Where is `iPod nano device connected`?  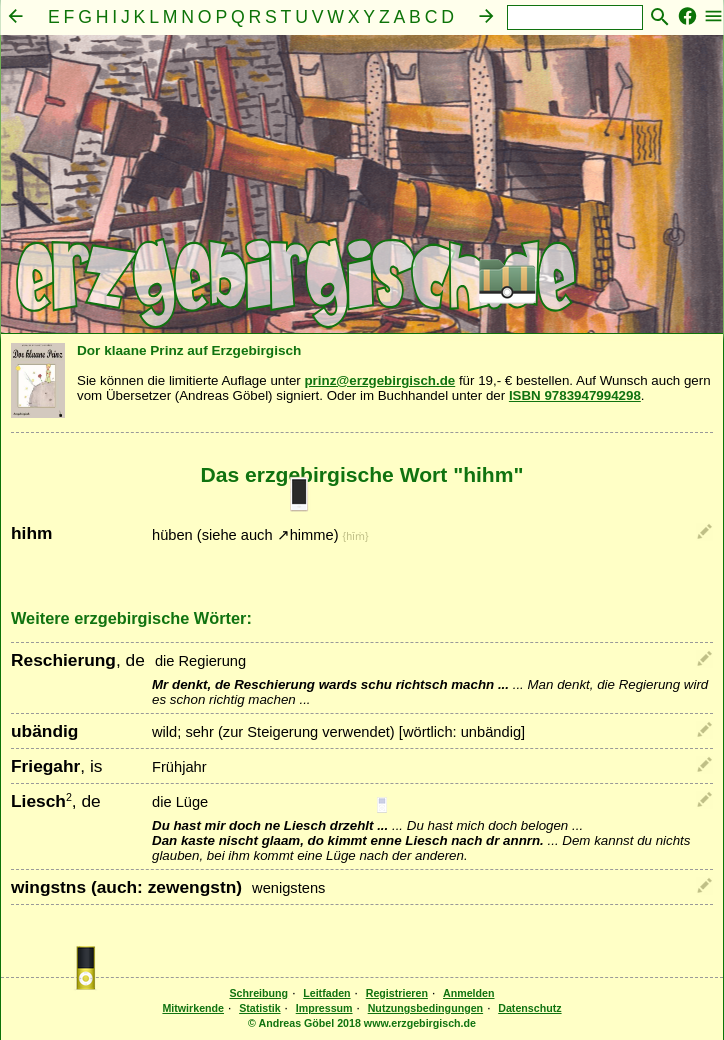
iPod nano device connected is located at coordinates (299, 494).